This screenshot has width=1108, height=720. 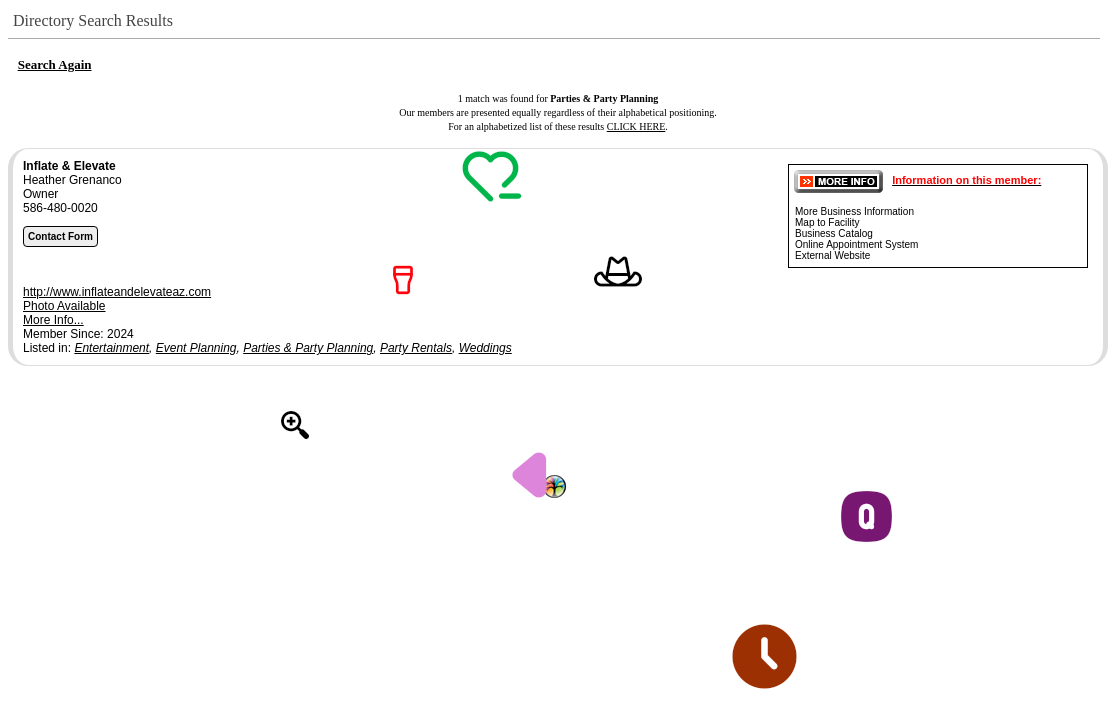 I want to click on go back to the previous screen, so click(x=533, y=475).